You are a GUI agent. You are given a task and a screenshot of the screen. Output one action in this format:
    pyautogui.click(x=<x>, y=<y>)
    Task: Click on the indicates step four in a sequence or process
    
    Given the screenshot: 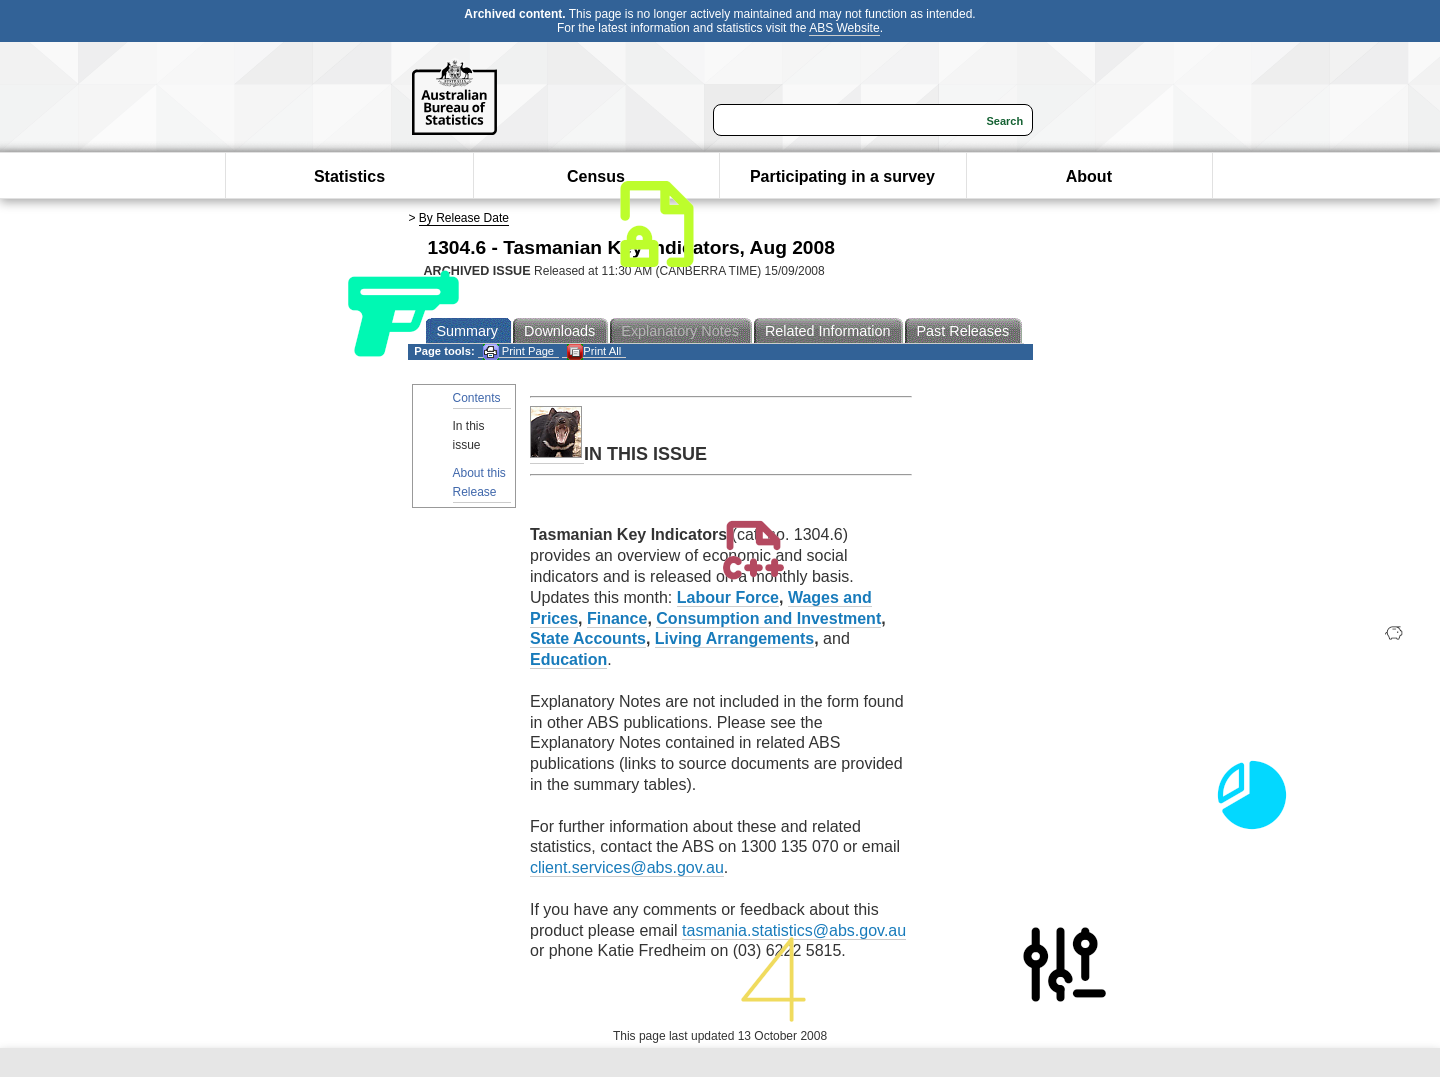 What is the action you would take?
    pyautogui.click(x=775, y=979)
    